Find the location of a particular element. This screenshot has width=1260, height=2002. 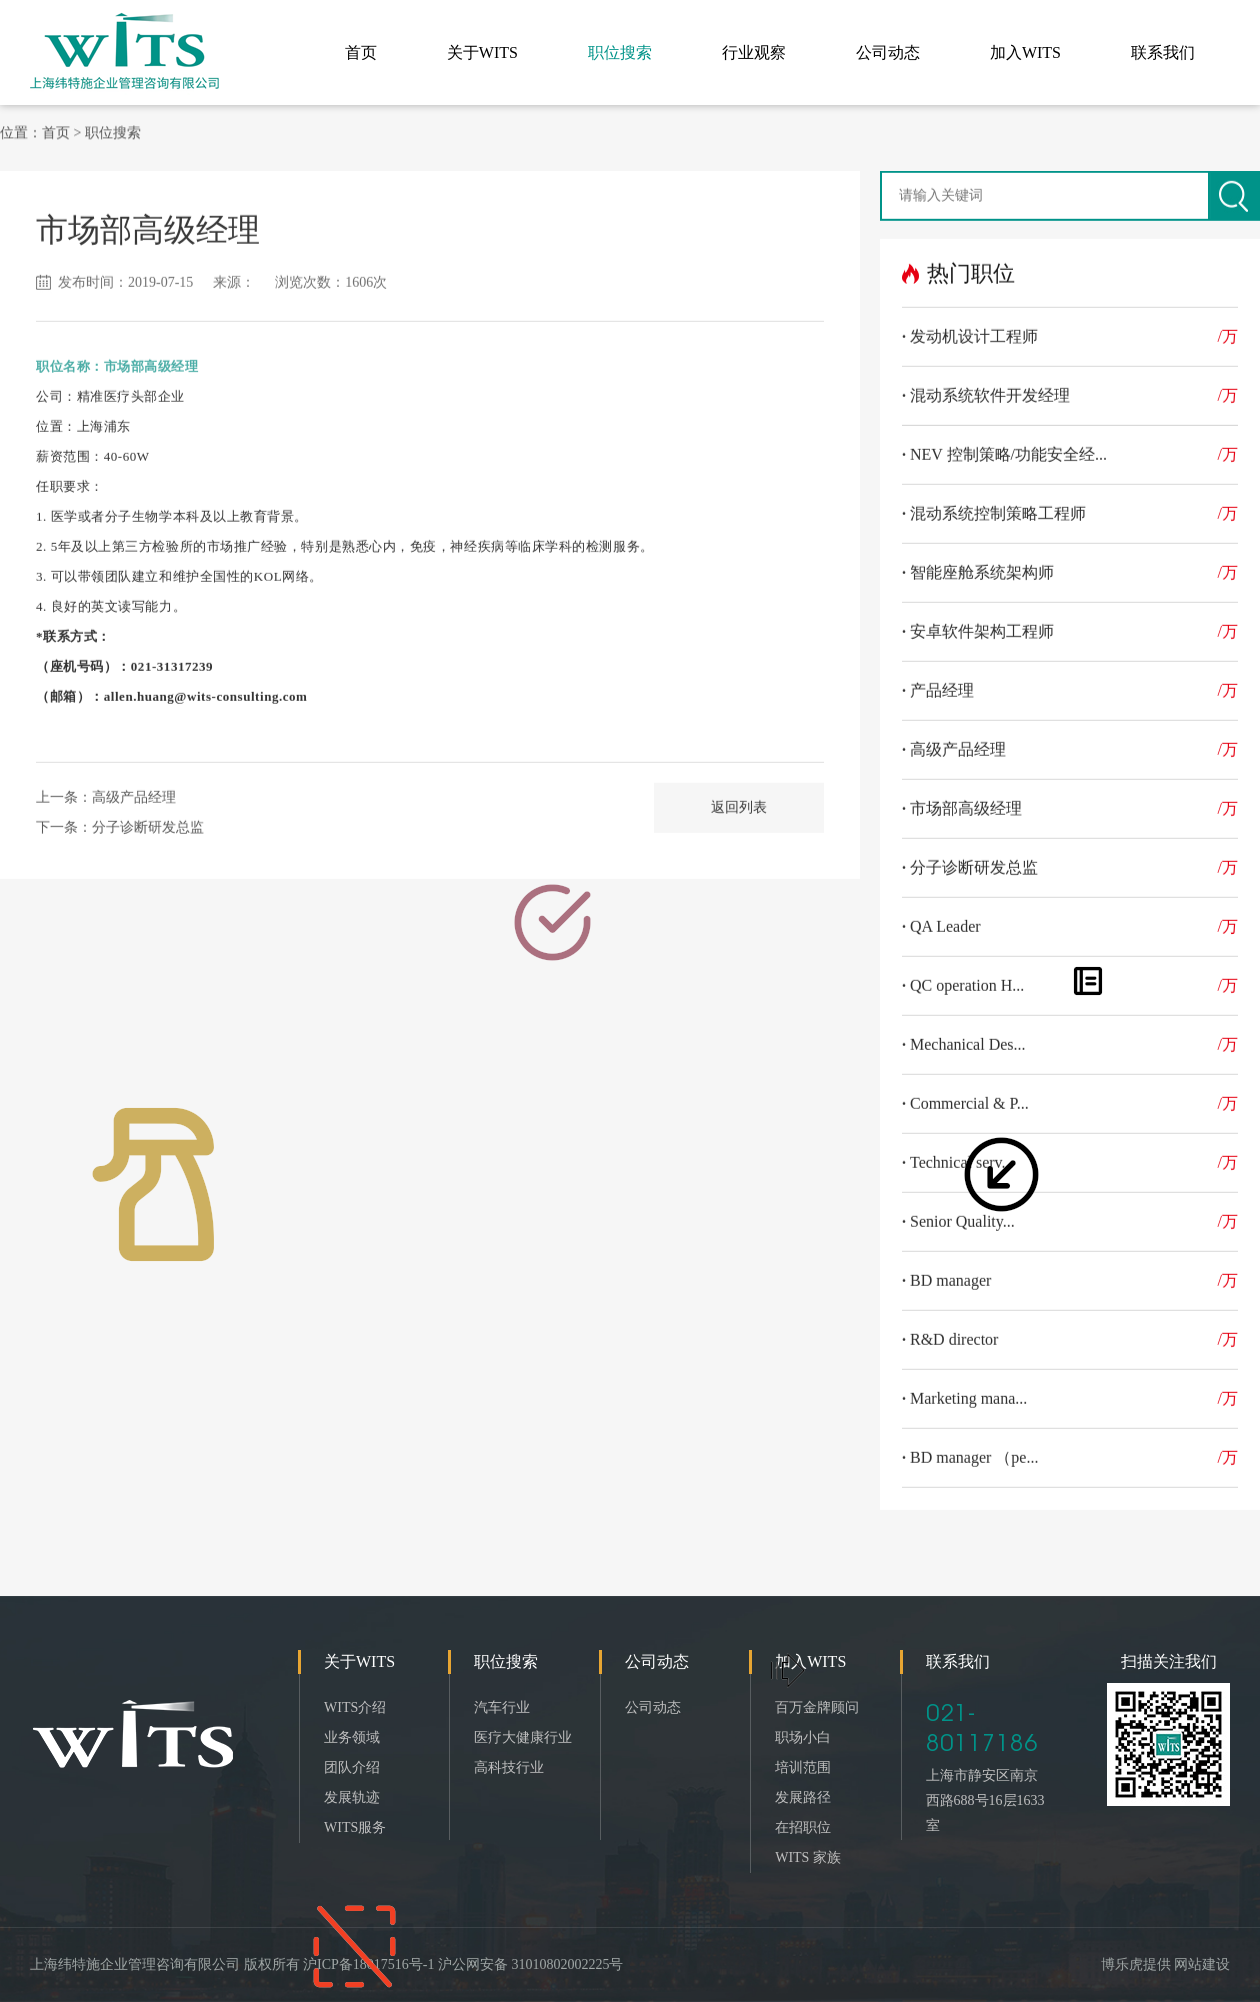

access cleaning or housekeeping tools is located at coordinates (158, 1184).